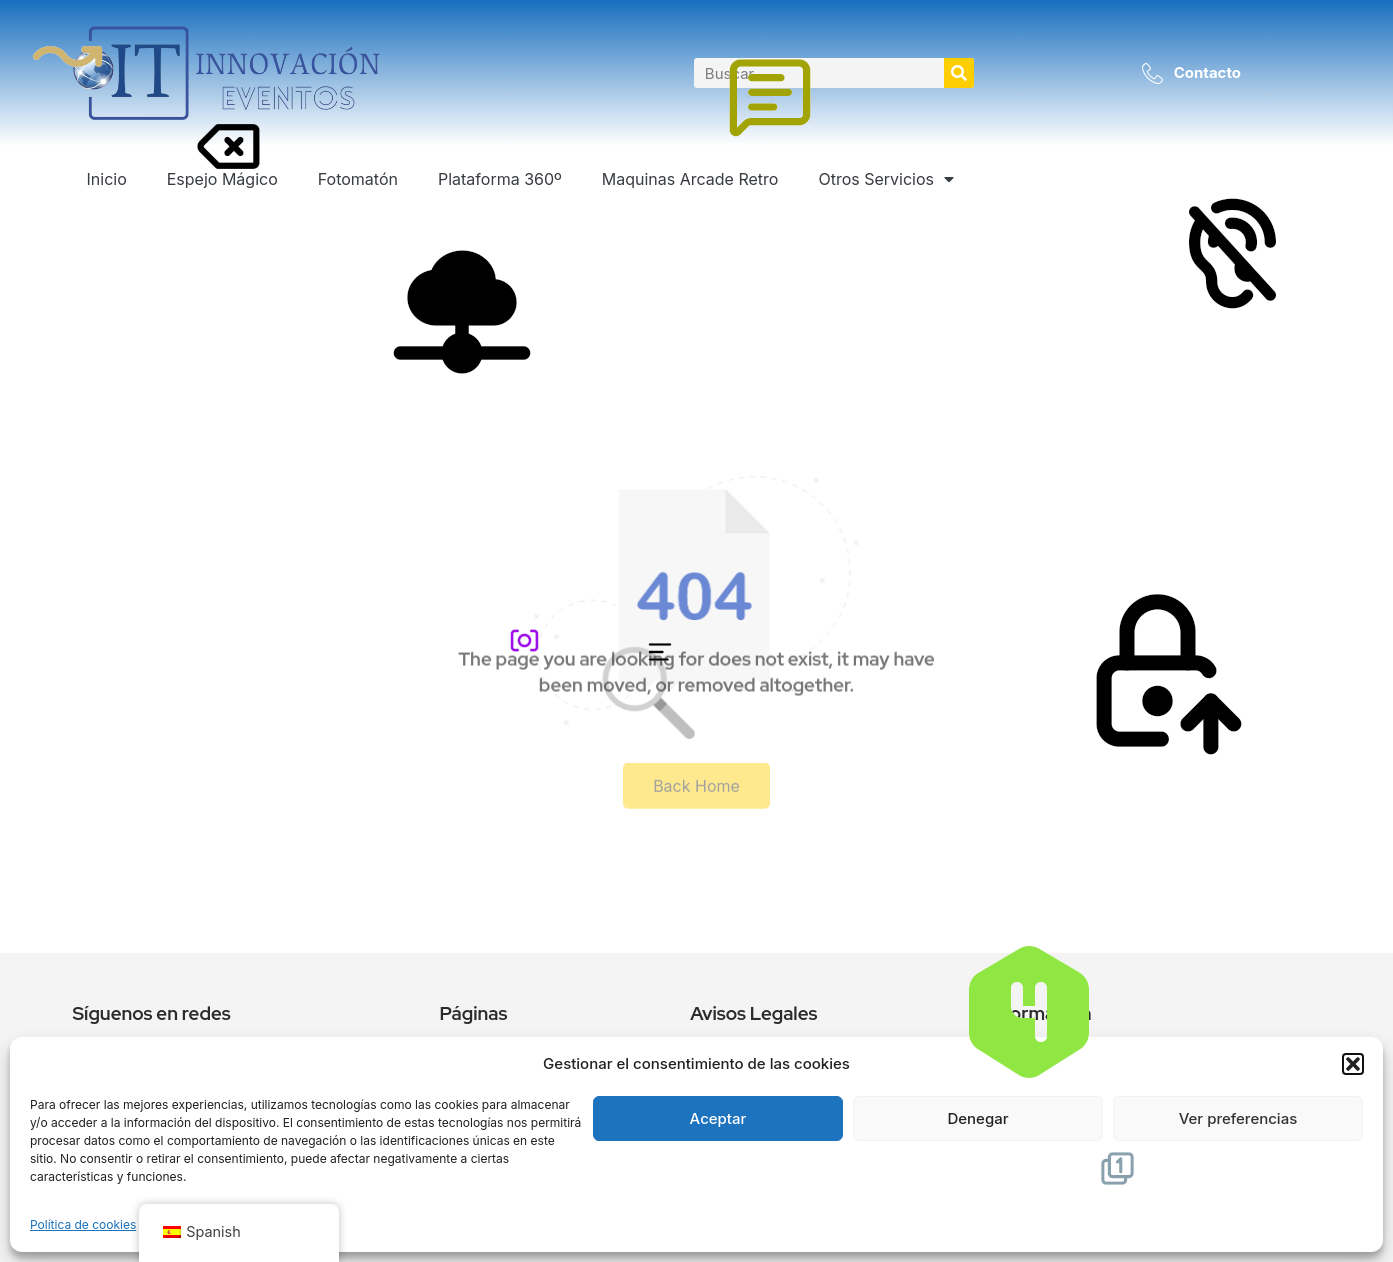 This screenshot has height=1262, width=1393. Describe the element at coordinates (1117, 1168) in the screenshot. I see `view first item in a collection` at that location.